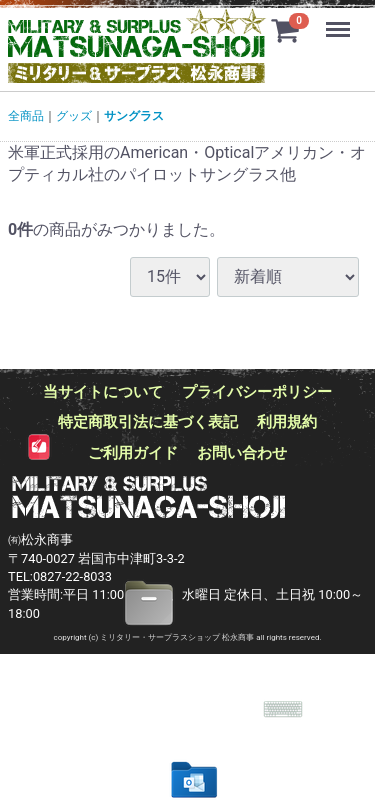 This screenshot has width=375, height=811. I want to click on open the files application, so click(149, 603).